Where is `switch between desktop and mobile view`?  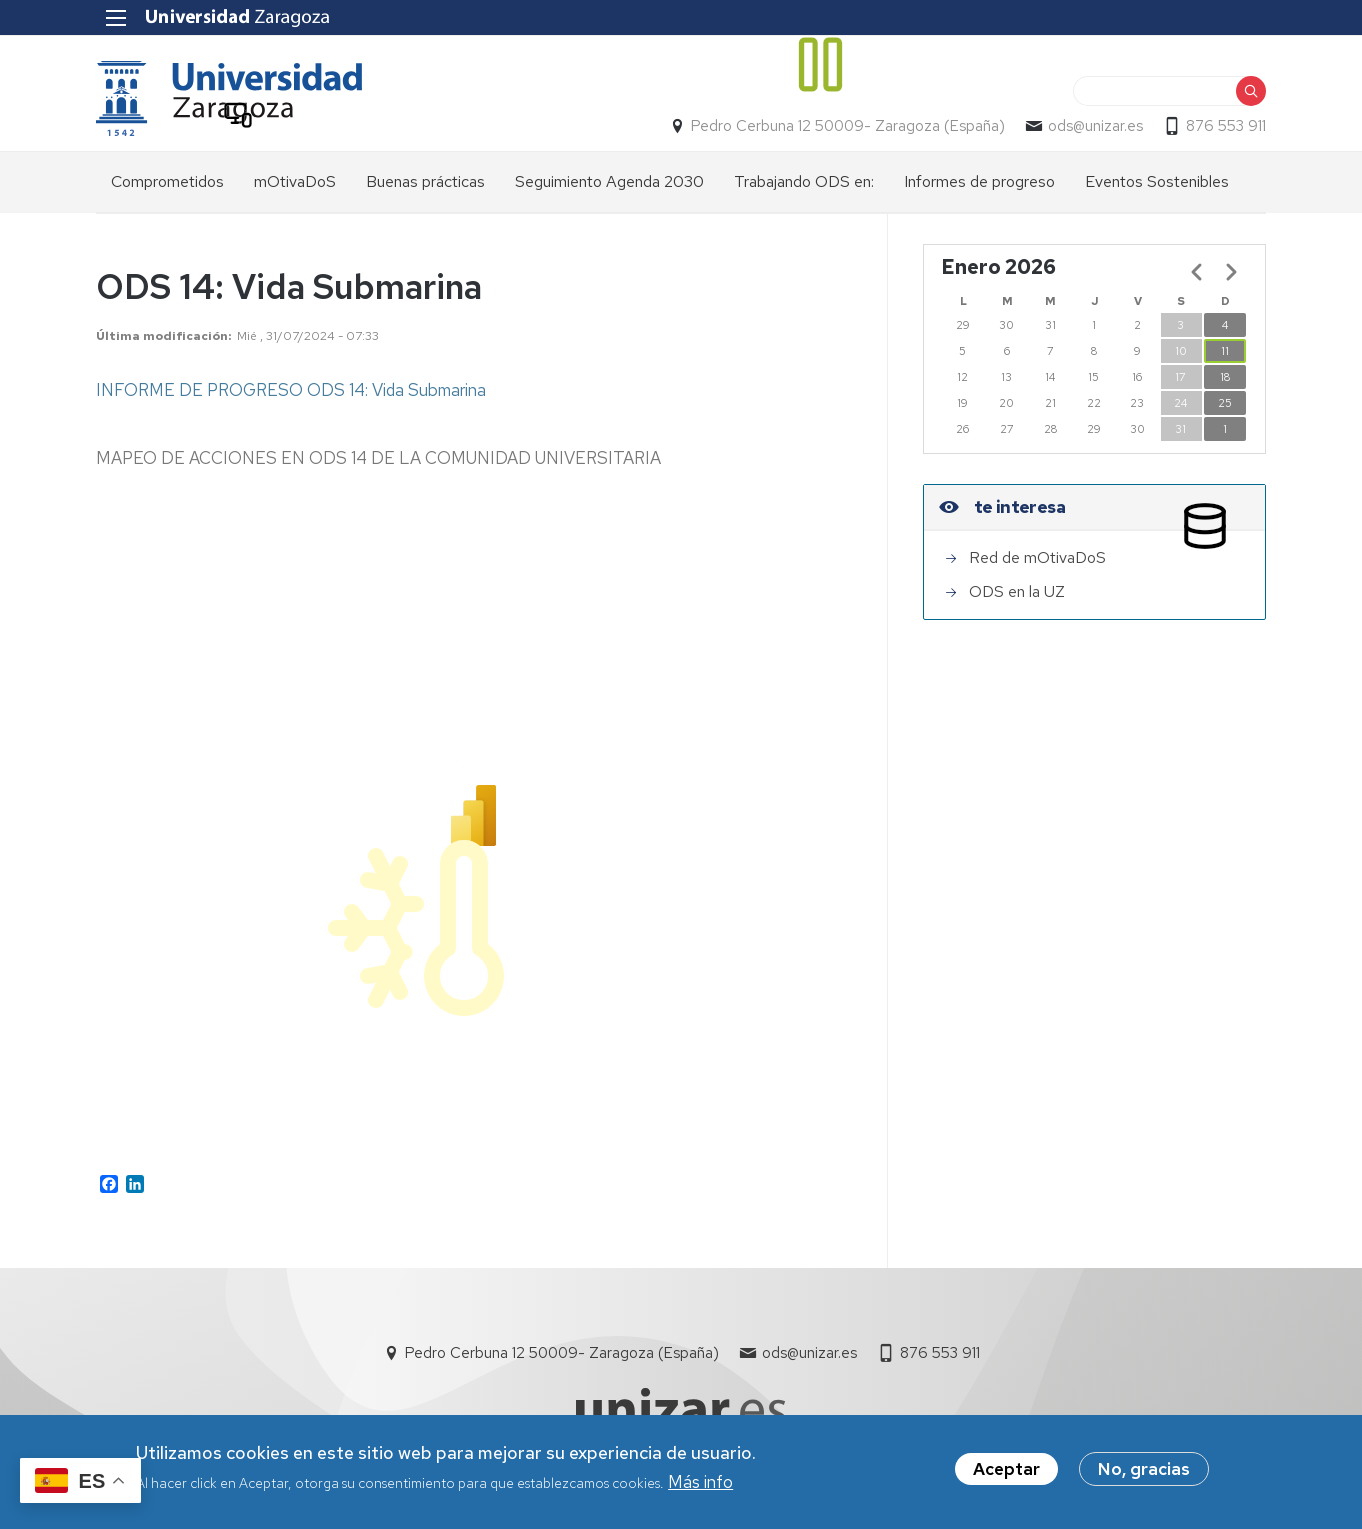
switch between desktop and mobile view is located at coordinates (238, 114).